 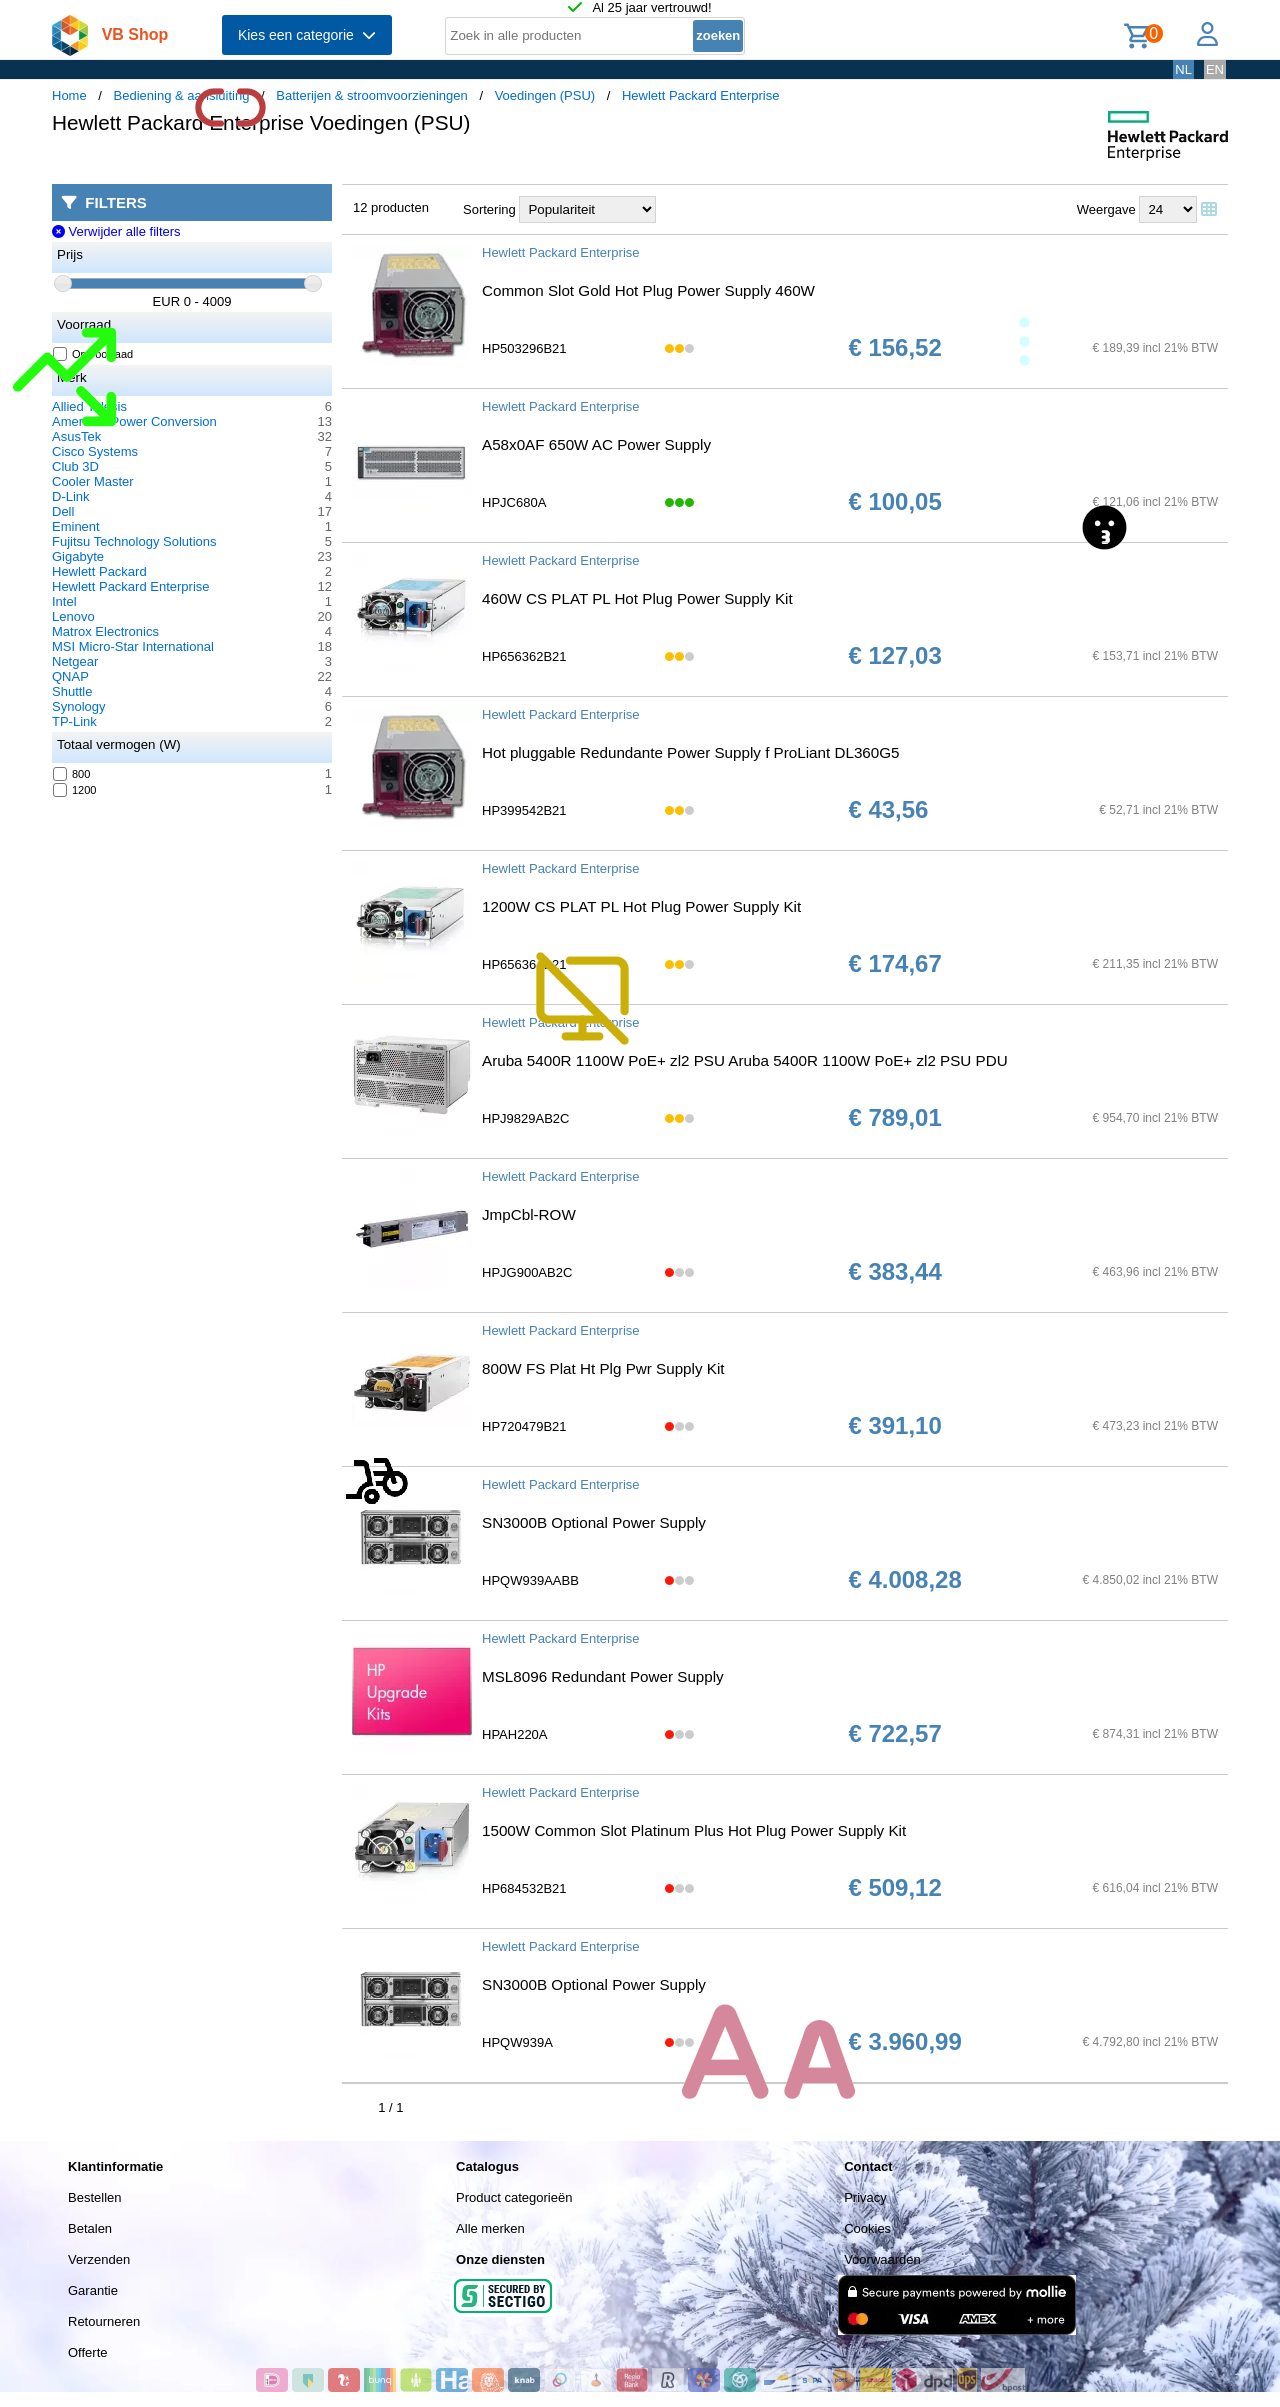 I want to click on adjust text size settings, so click(x=768, y=2059).